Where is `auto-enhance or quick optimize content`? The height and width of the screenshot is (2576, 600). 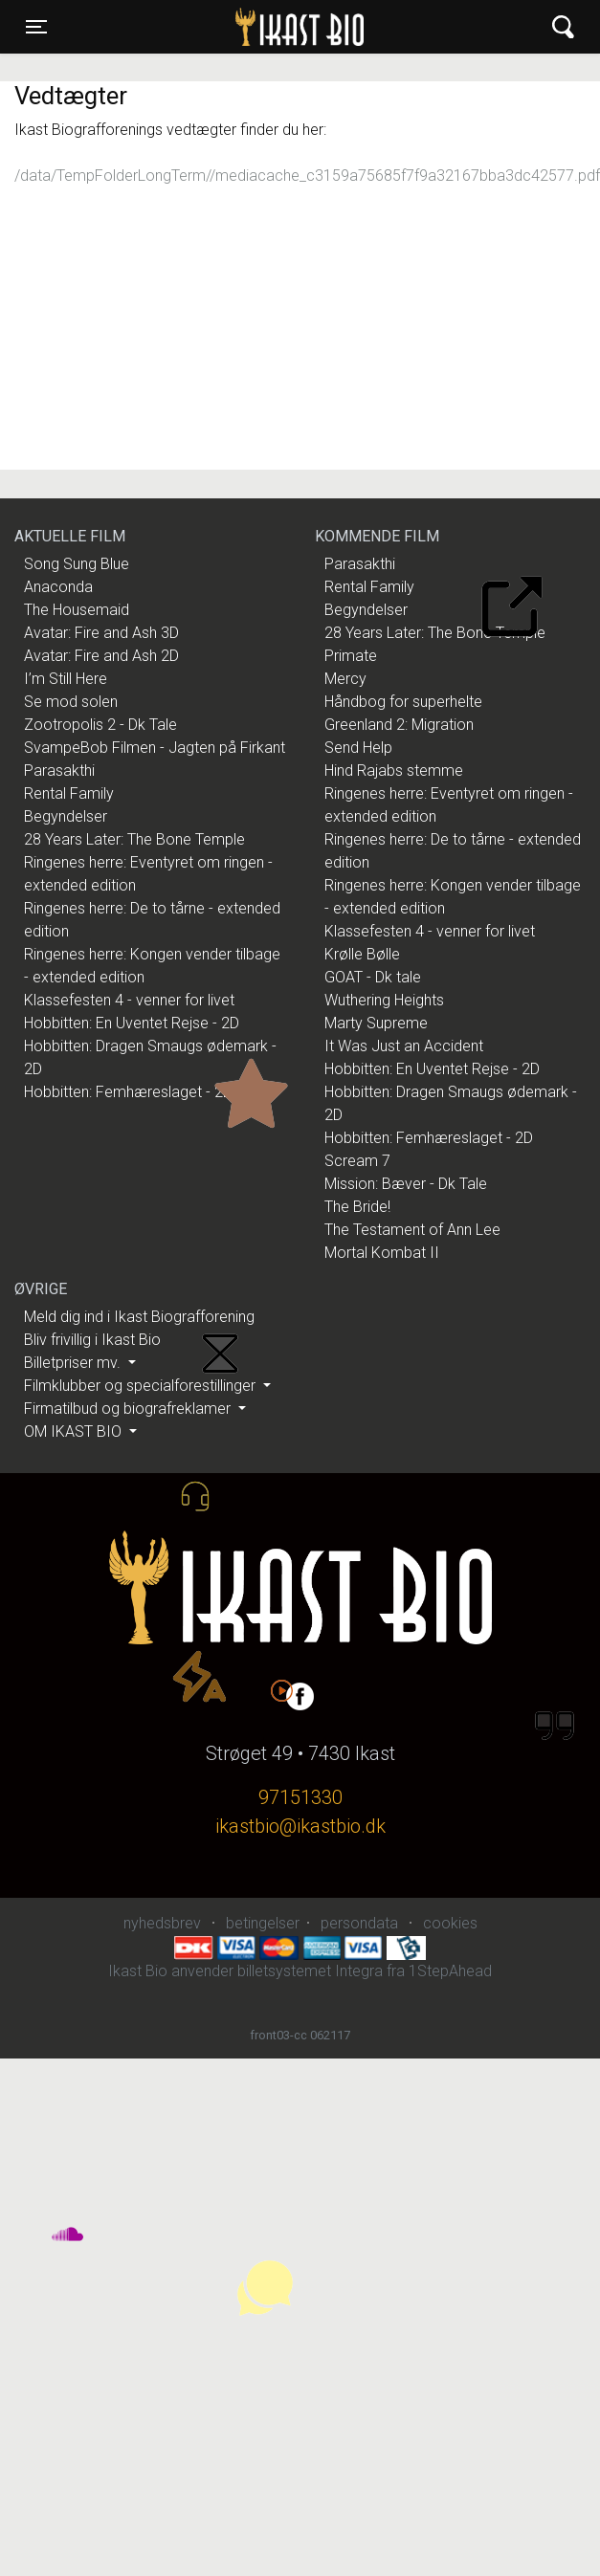 auto-enhance or quick optimize content is located at coordinates (198, 1678).